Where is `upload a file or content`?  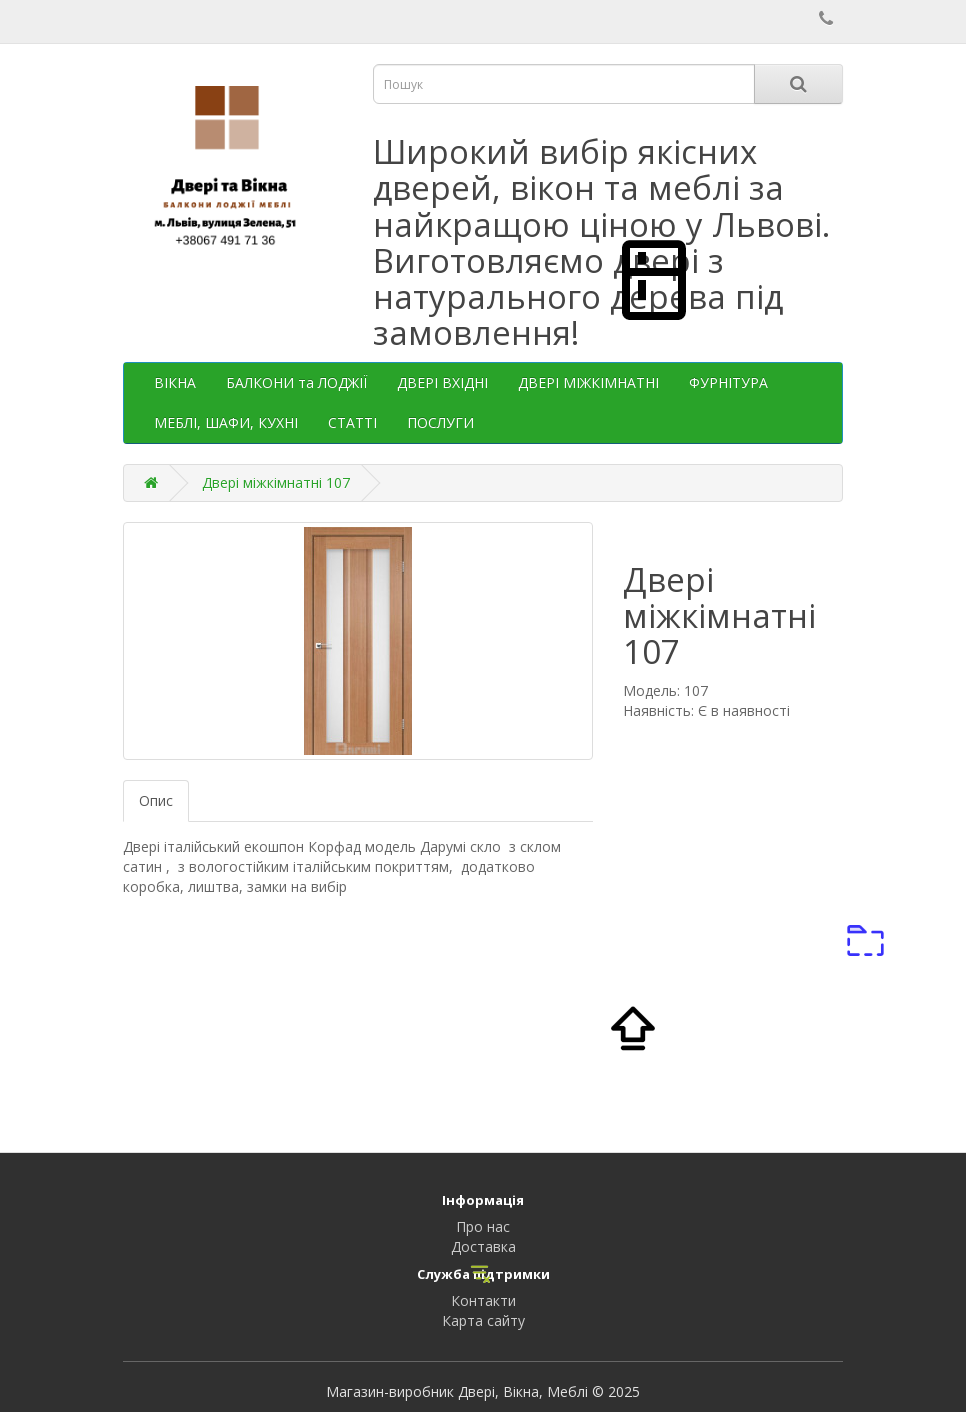
upload a file or content is located at coordinates (633, 1030).